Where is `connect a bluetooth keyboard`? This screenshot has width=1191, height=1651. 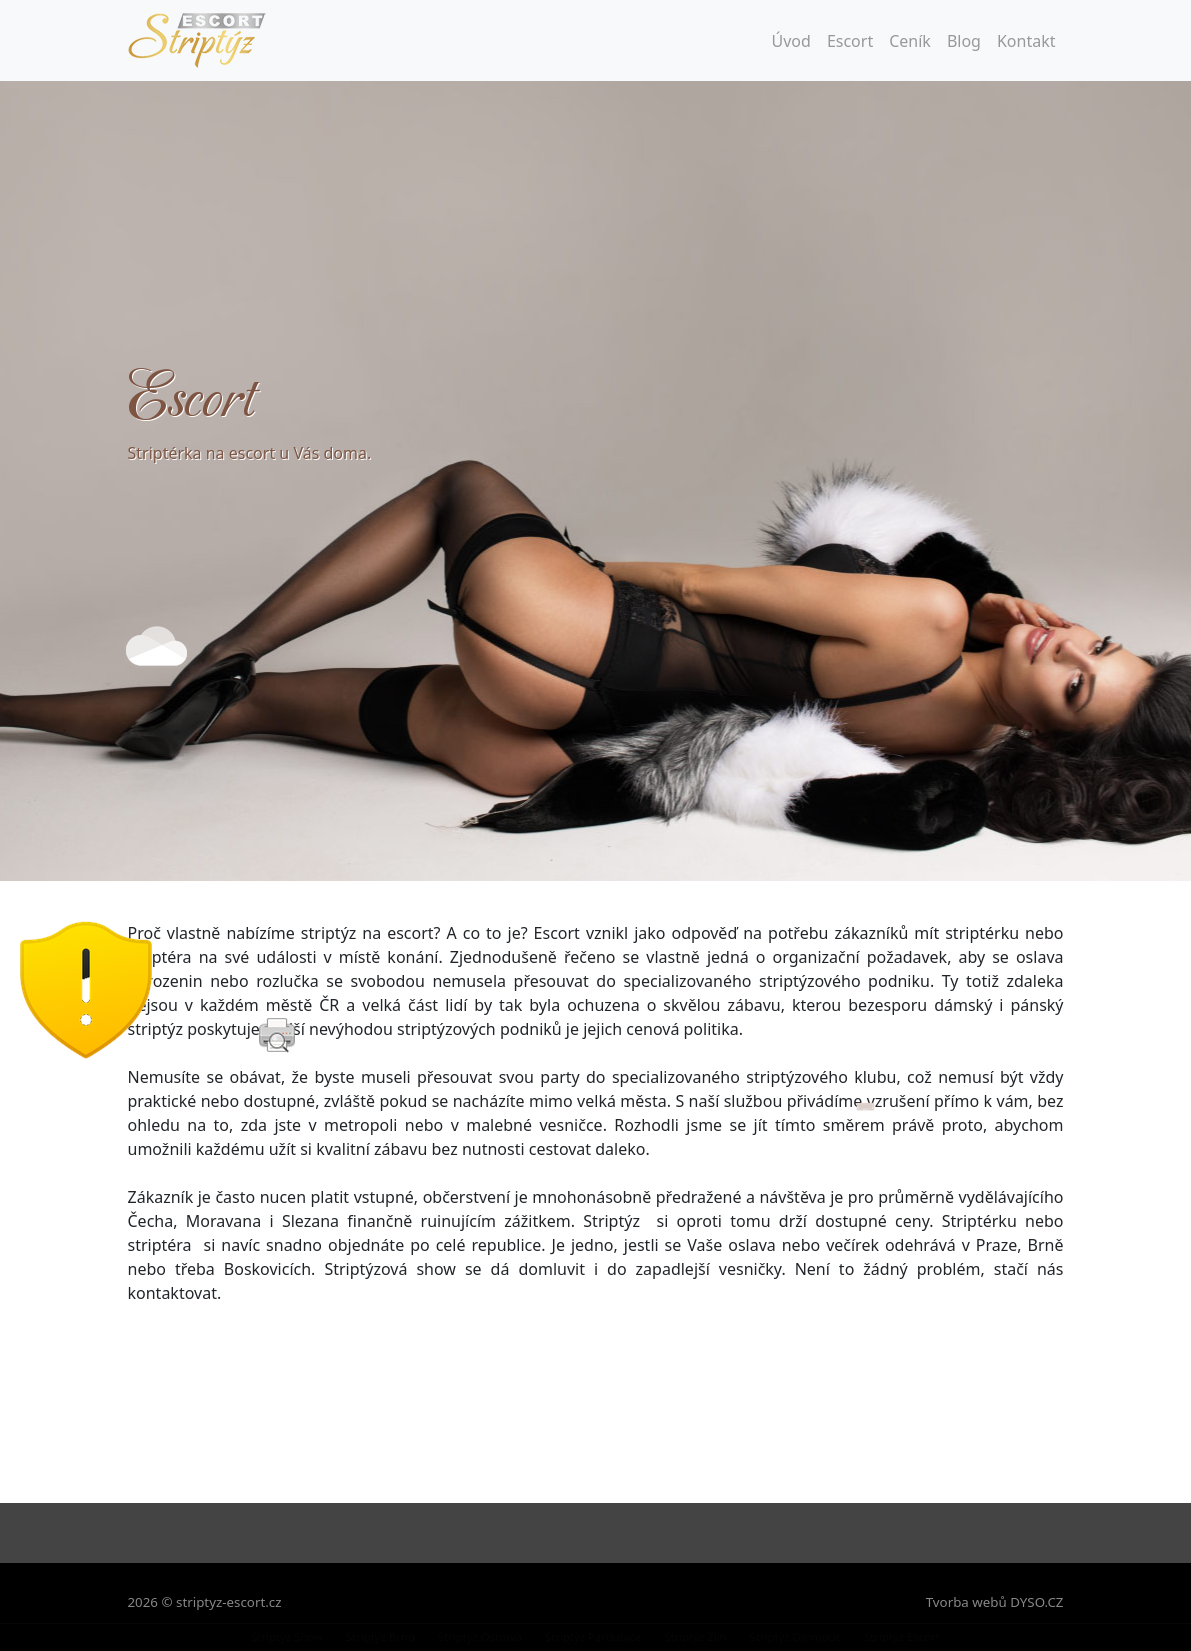
connect a bluetooth keyboard is located at coordinates (865, 1106).